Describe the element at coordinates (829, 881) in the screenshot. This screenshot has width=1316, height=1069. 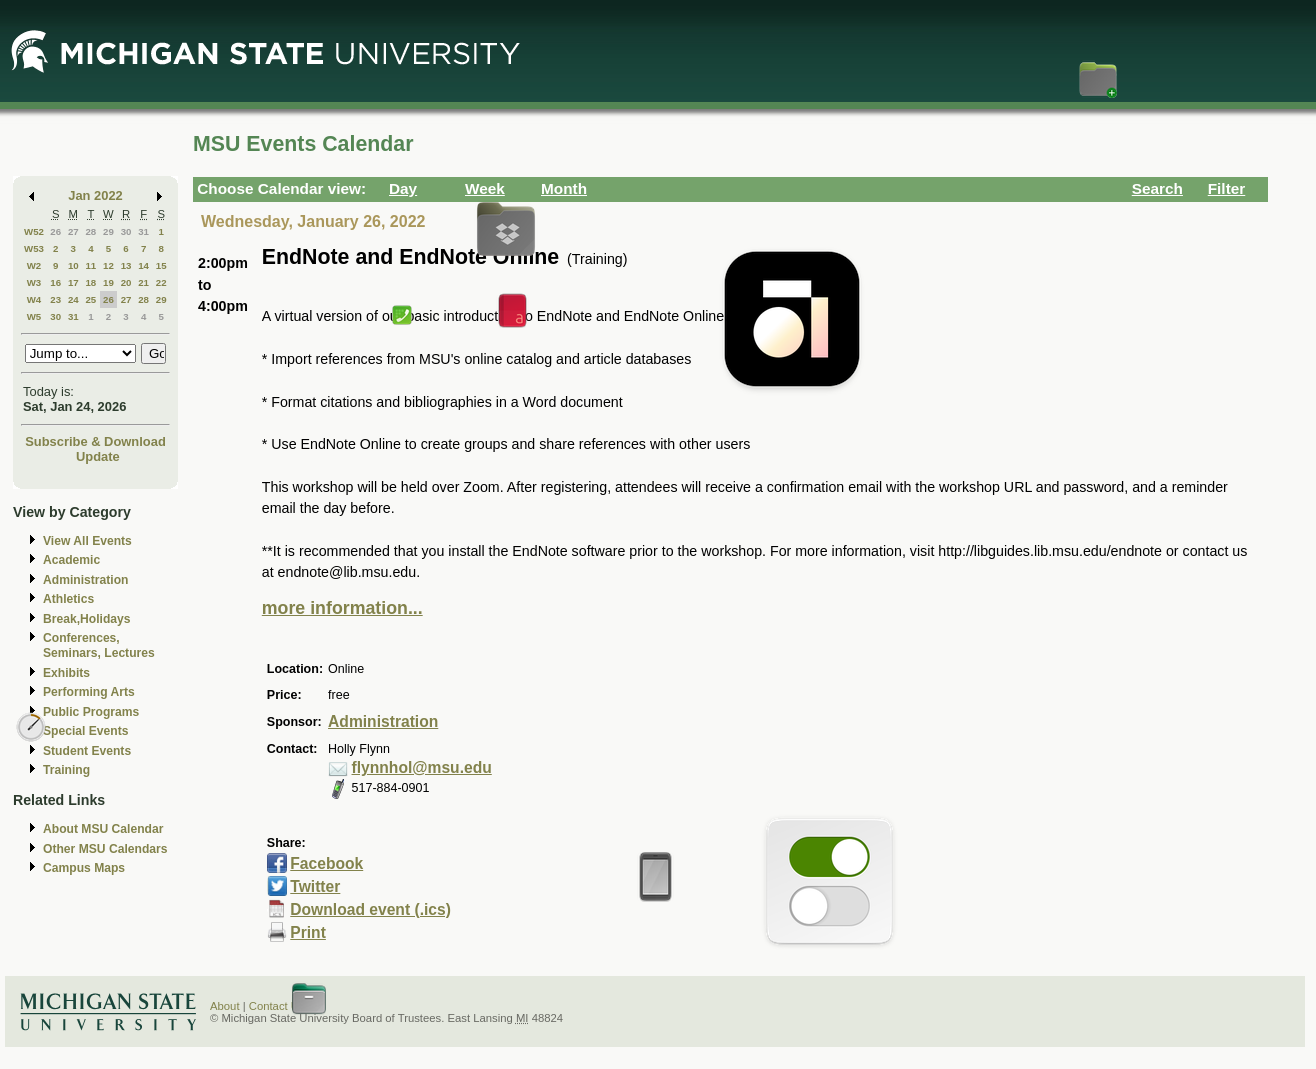
I see `open system tweaks or settings customization` at that location.